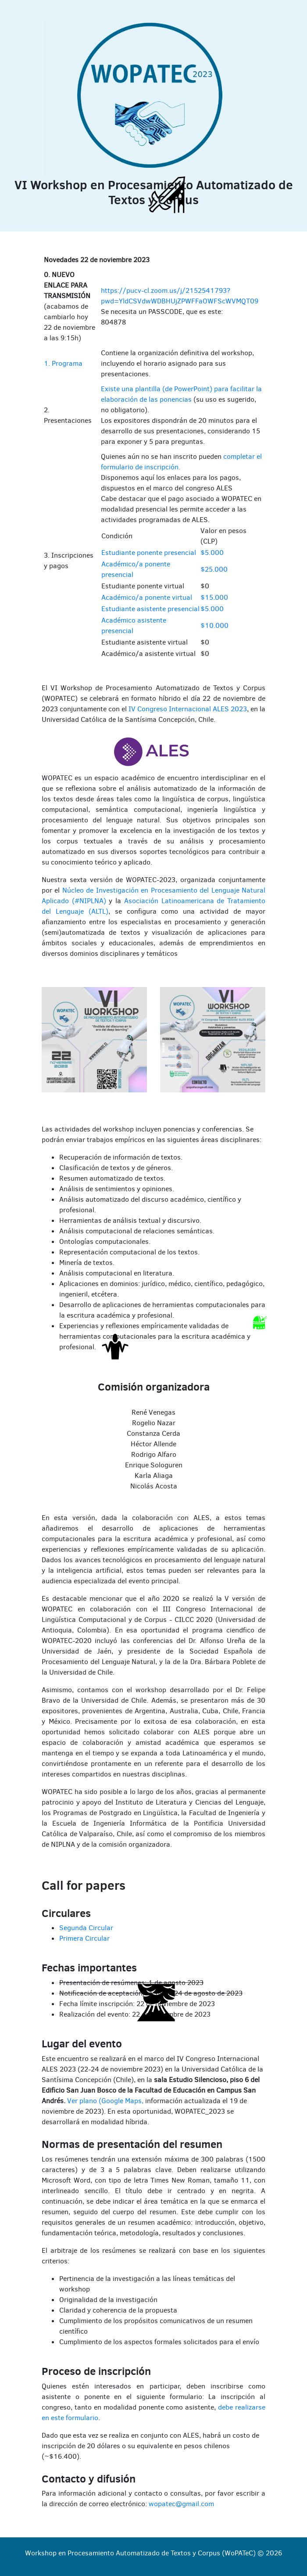 The height and width of the screenshot is (2576, 307). Describe the element at coordinates (167, 194) in the screenshot. I see `indicates a critical hit or bleeding damage effect` at that location.